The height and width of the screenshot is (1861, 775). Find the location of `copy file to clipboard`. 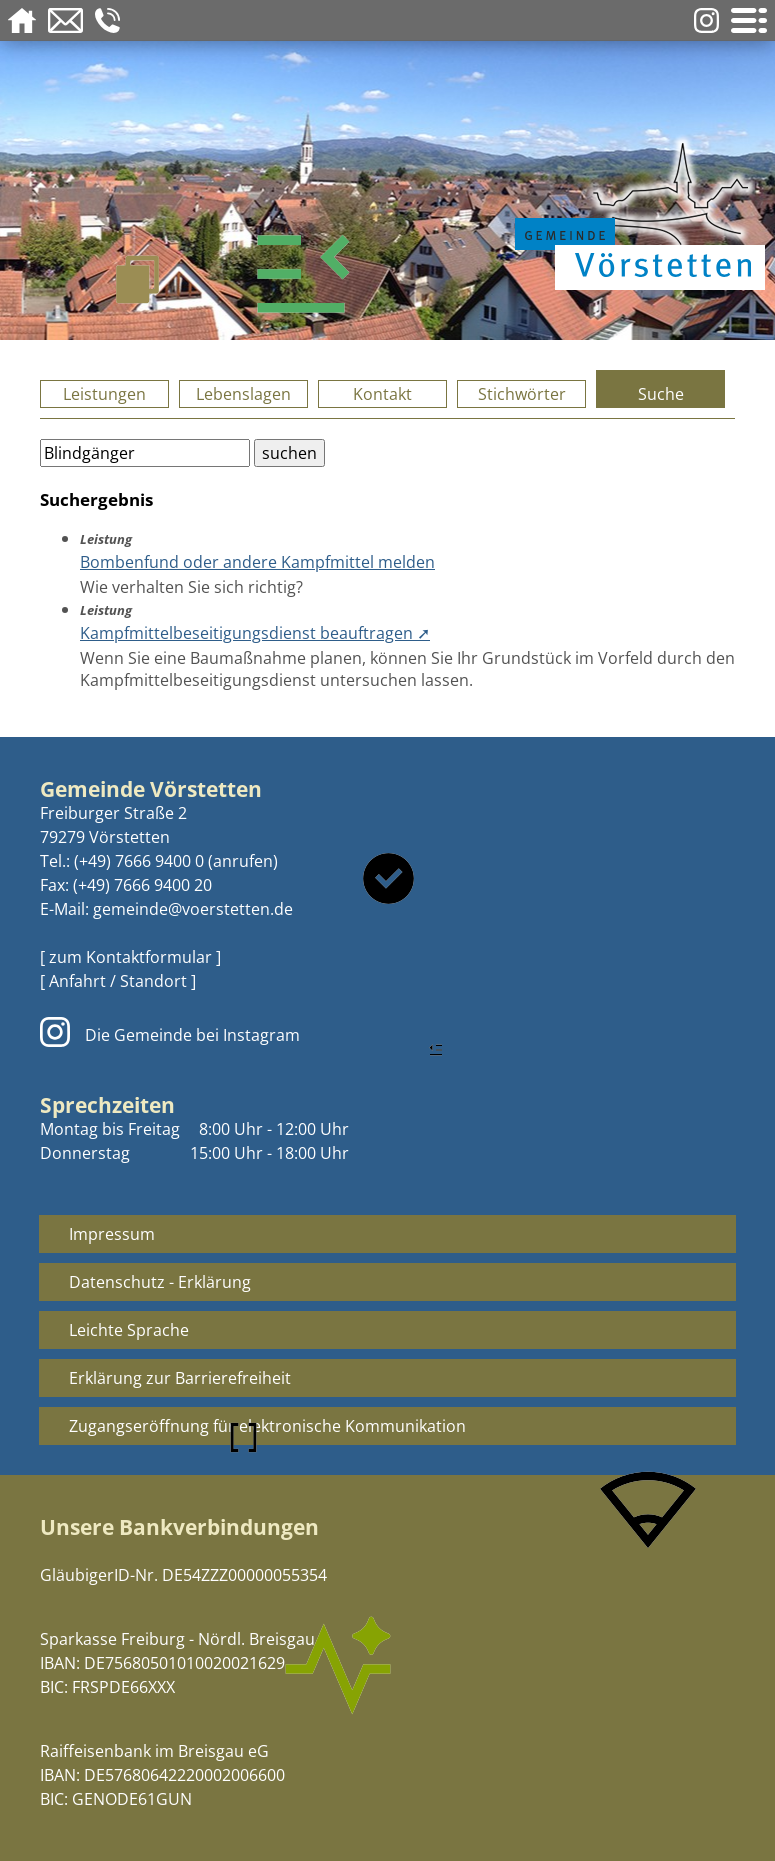

copy file to clipboard is located at coordinates (137, 279).